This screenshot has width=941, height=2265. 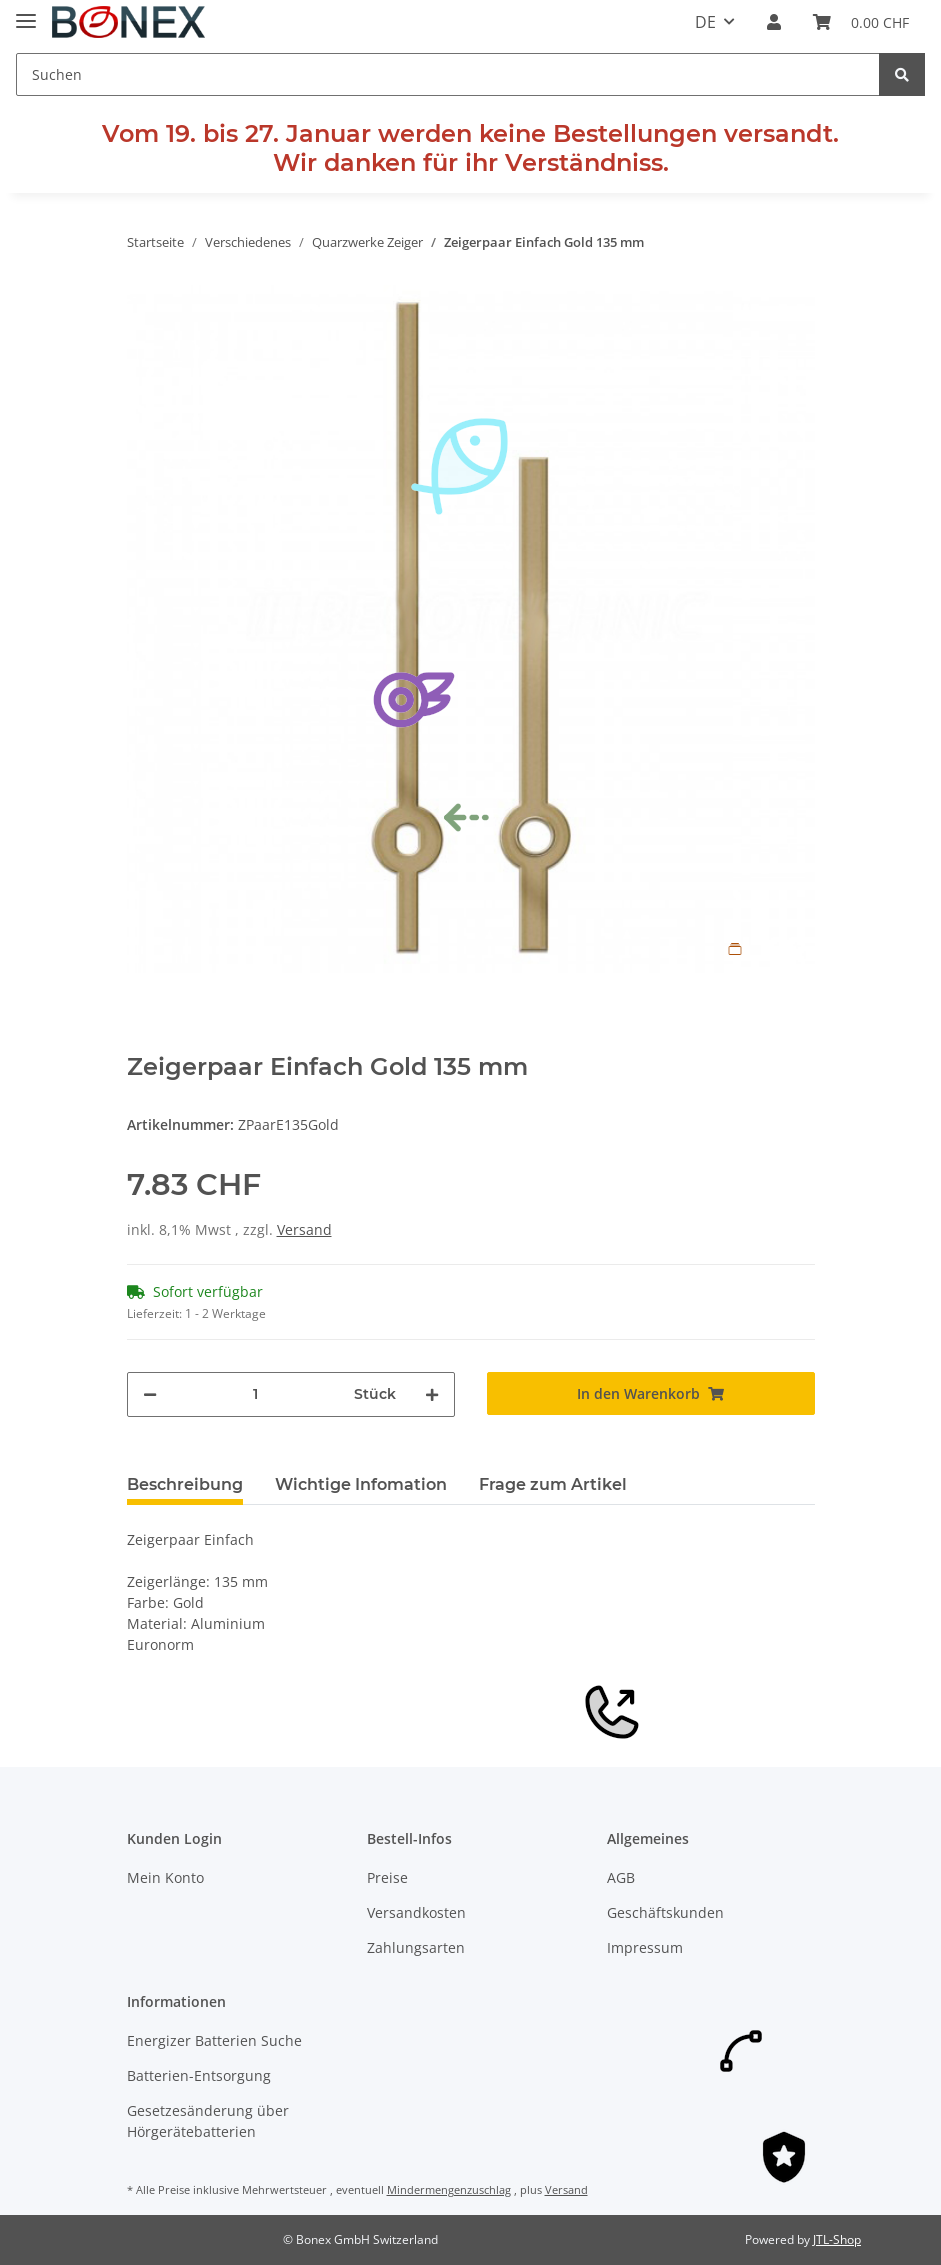 I want to click on make an outgoing call, so click(x=613, y=1711).